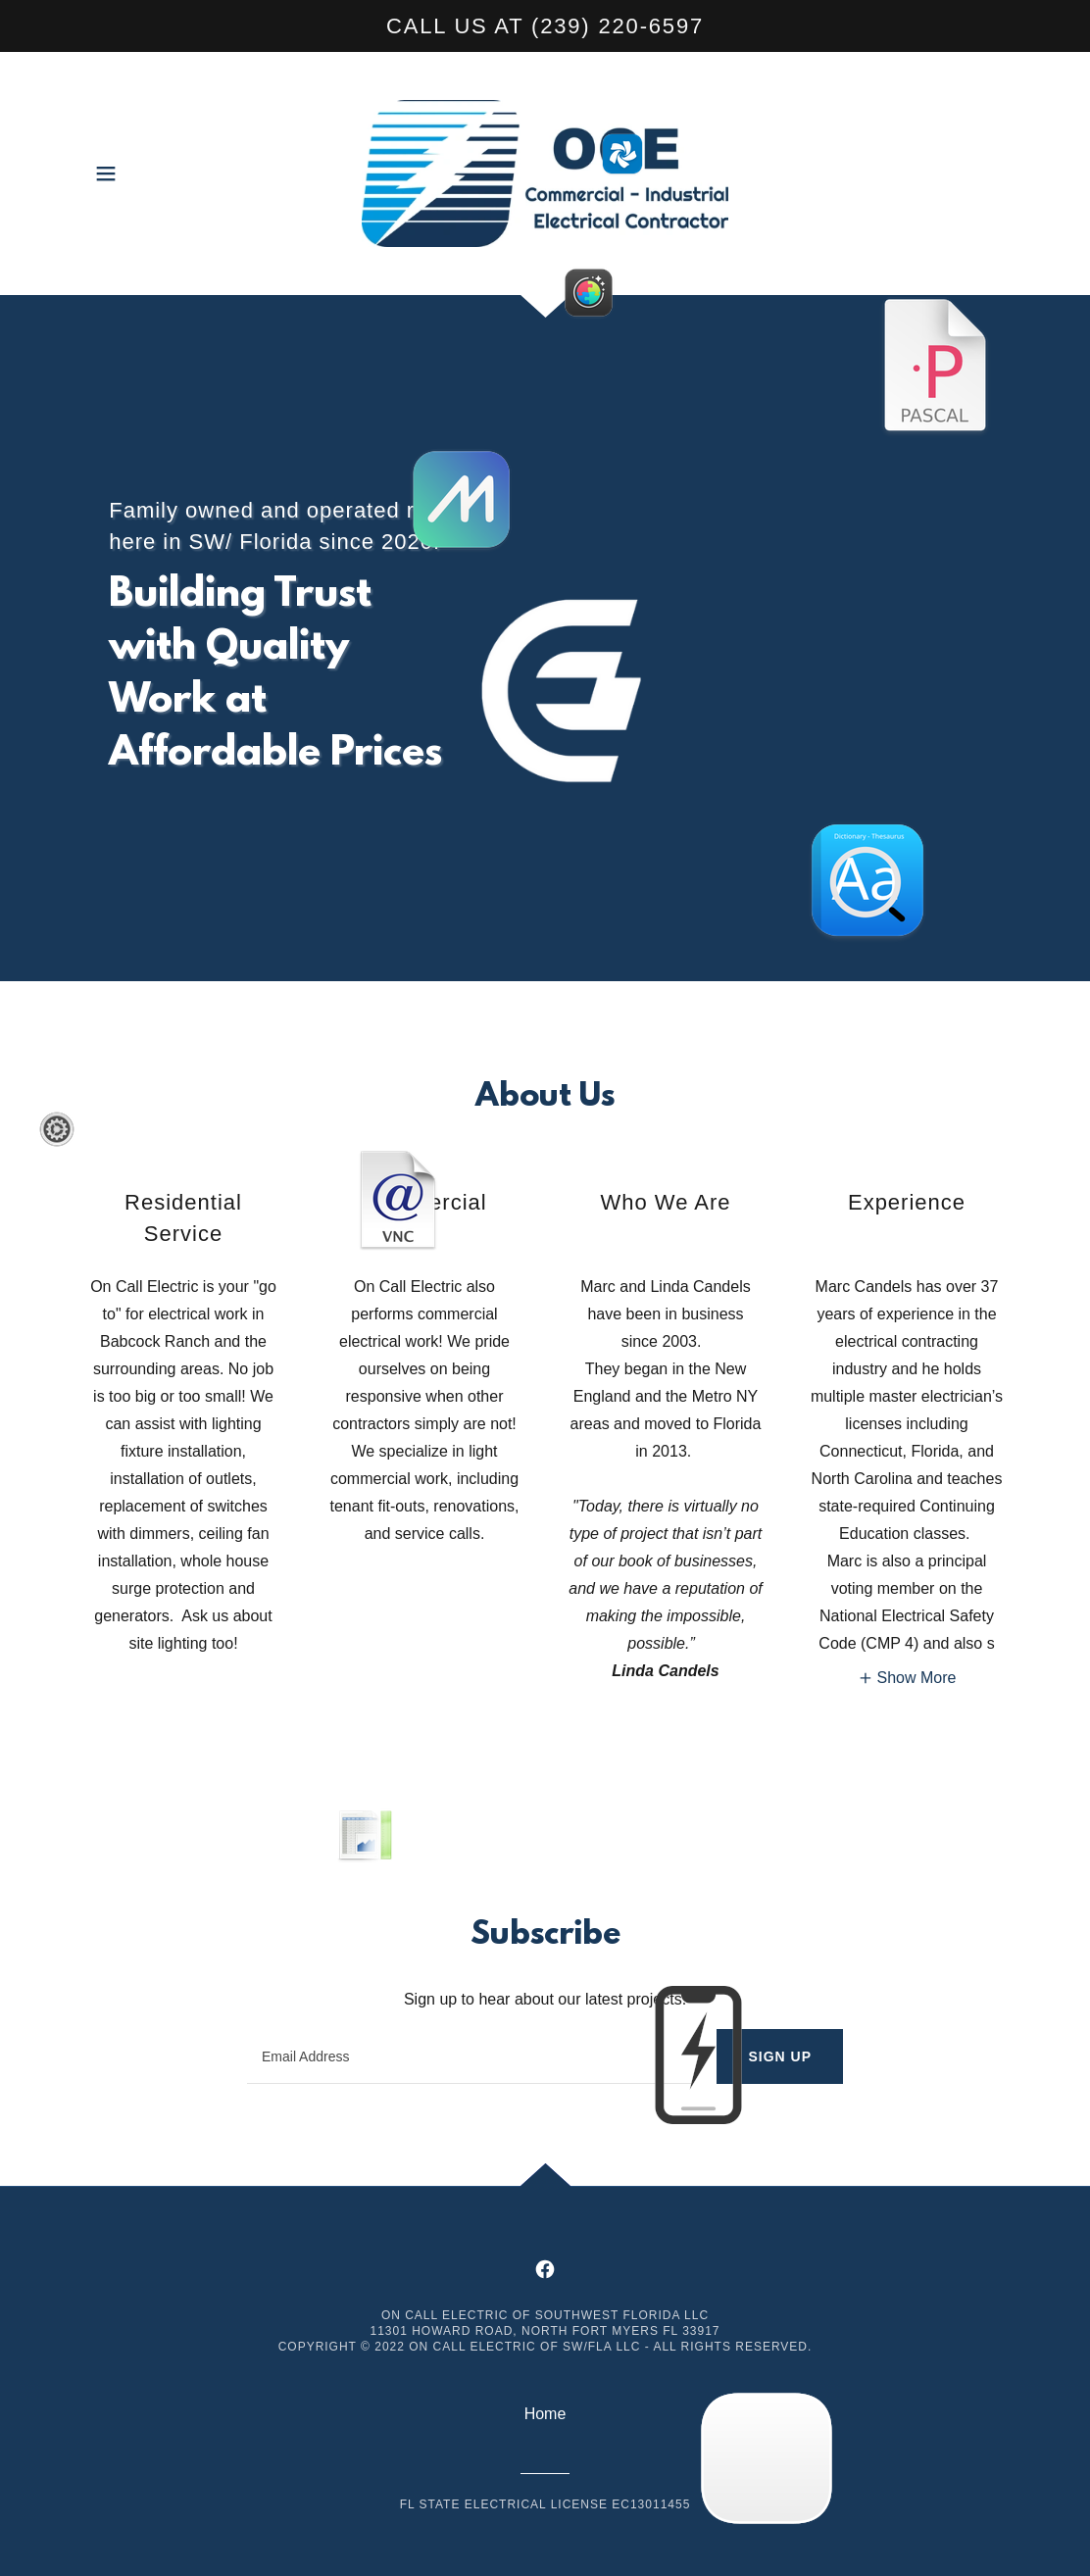  What do you see at coordinates (57, 1129) in the screenshot?
I see `access system or application settings` at bounding box center [57, 1129].